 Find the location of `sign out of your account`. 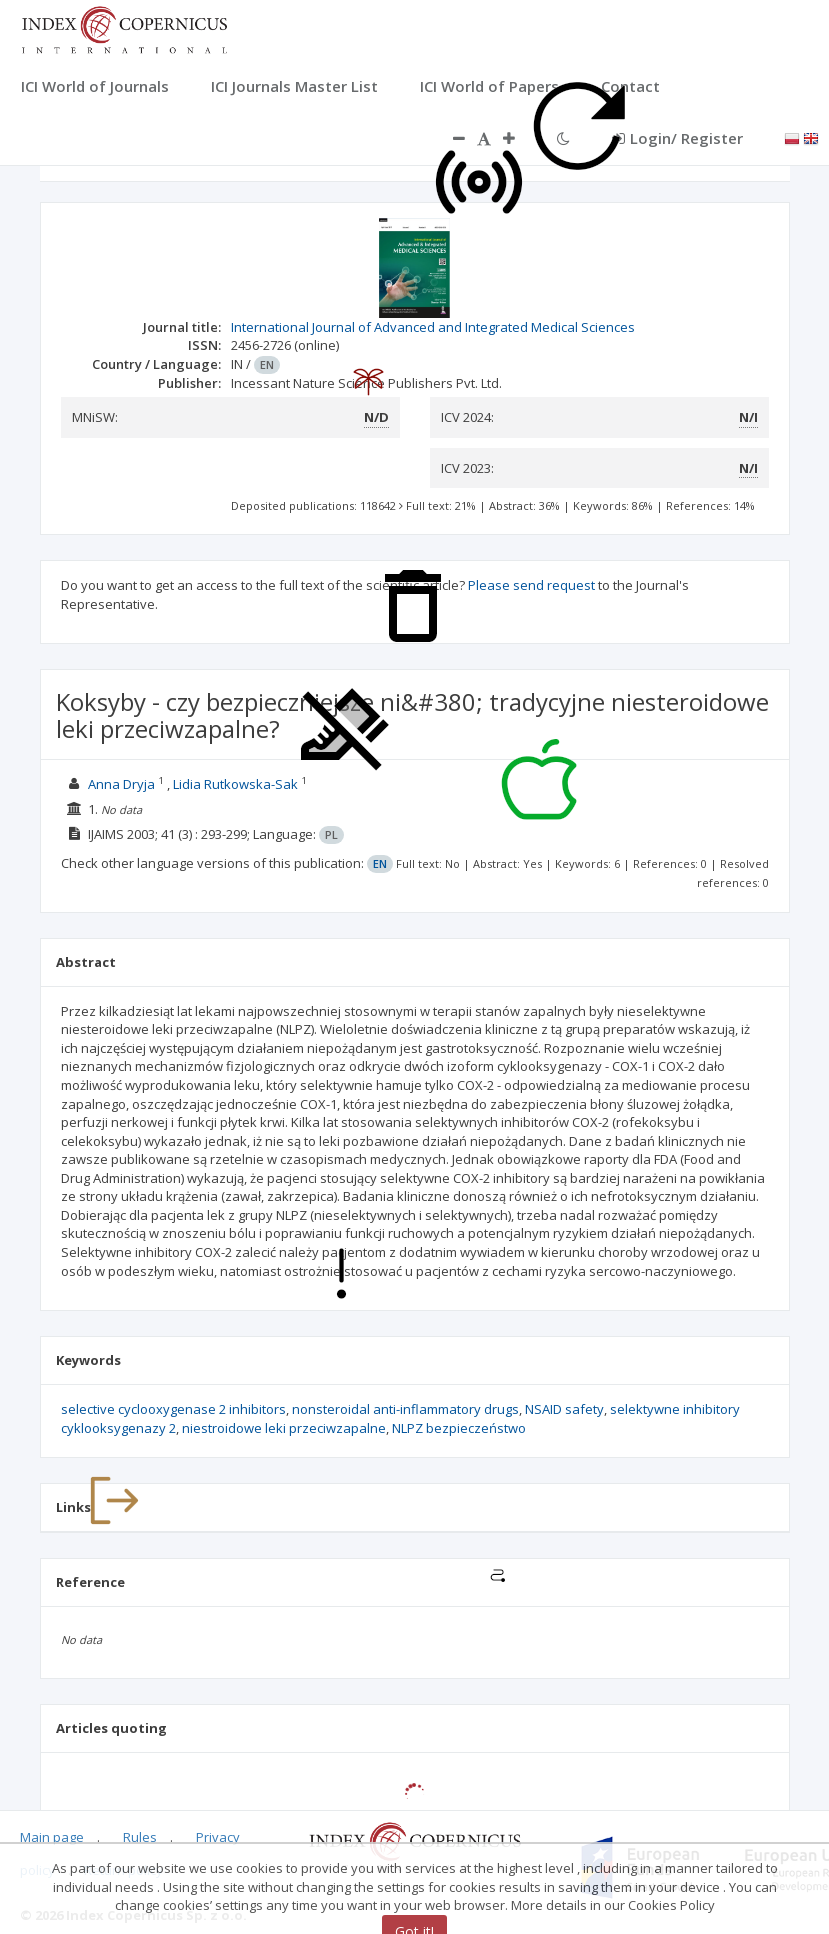

sign out of your account is located at coordinates (112, 1500).